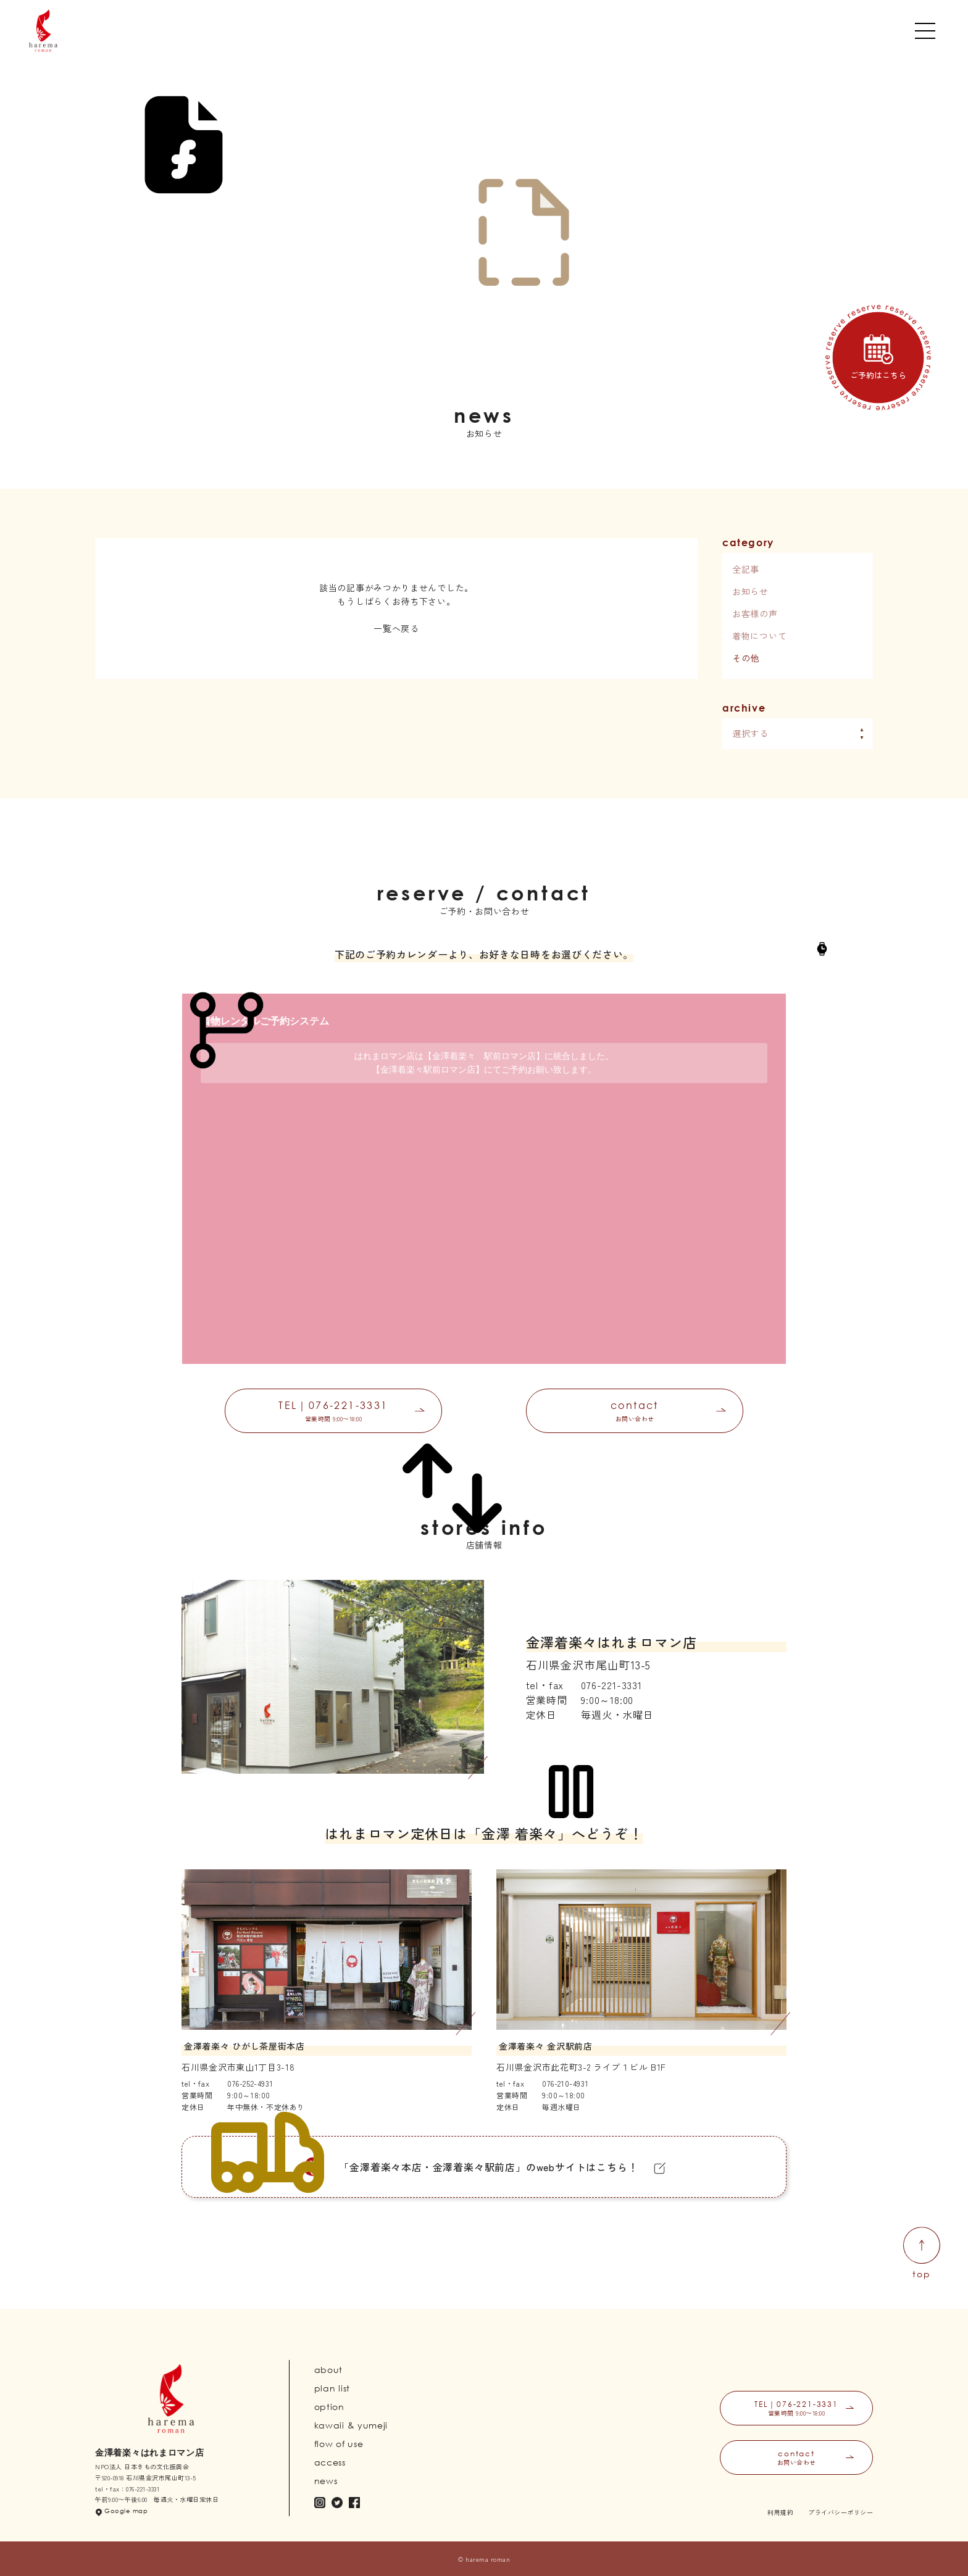 The height and width of the screenshot is (2576, 968). I want to click on open a function or script file, so click(183, 144).